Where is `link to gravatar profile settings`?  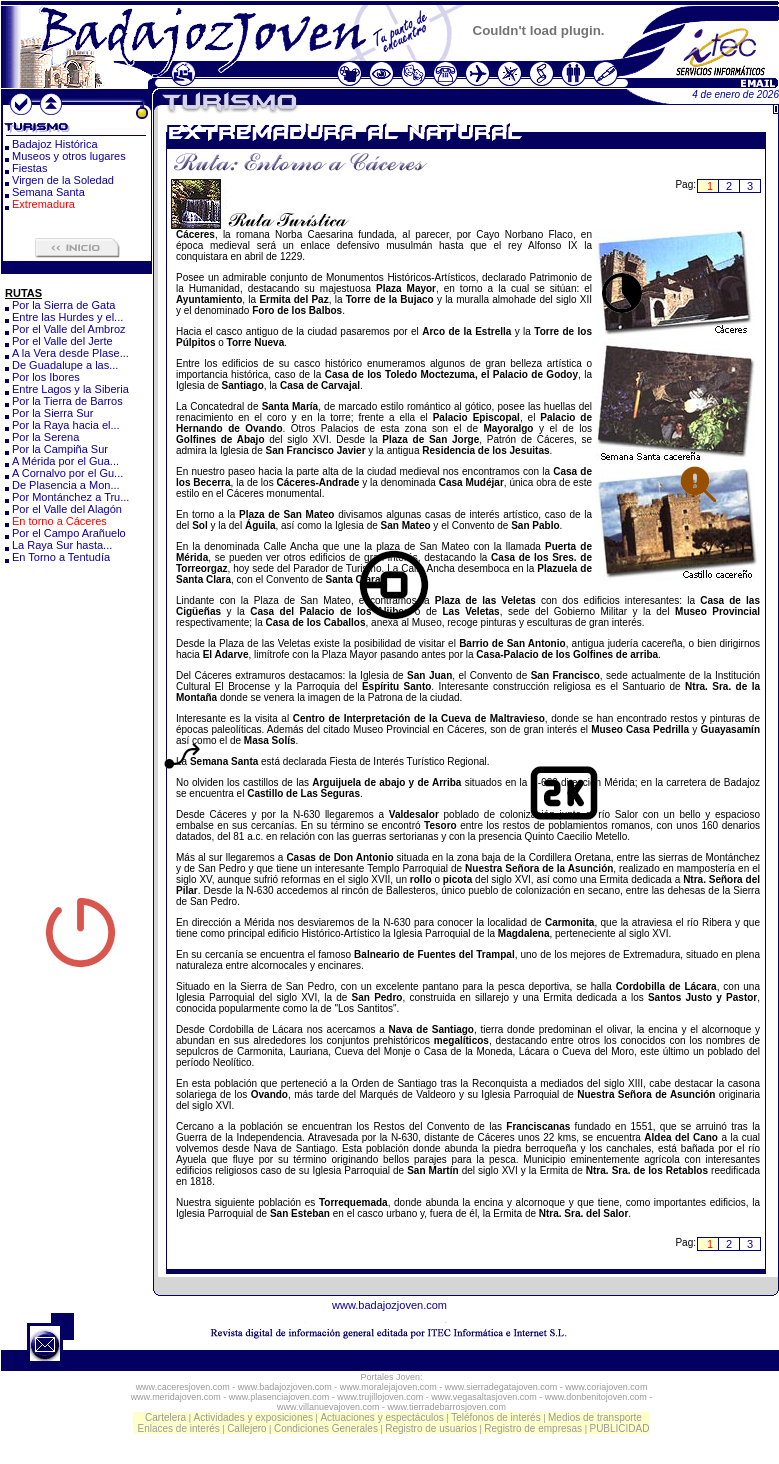
link to gravatar profile settings is located at coordinates (80, 932).